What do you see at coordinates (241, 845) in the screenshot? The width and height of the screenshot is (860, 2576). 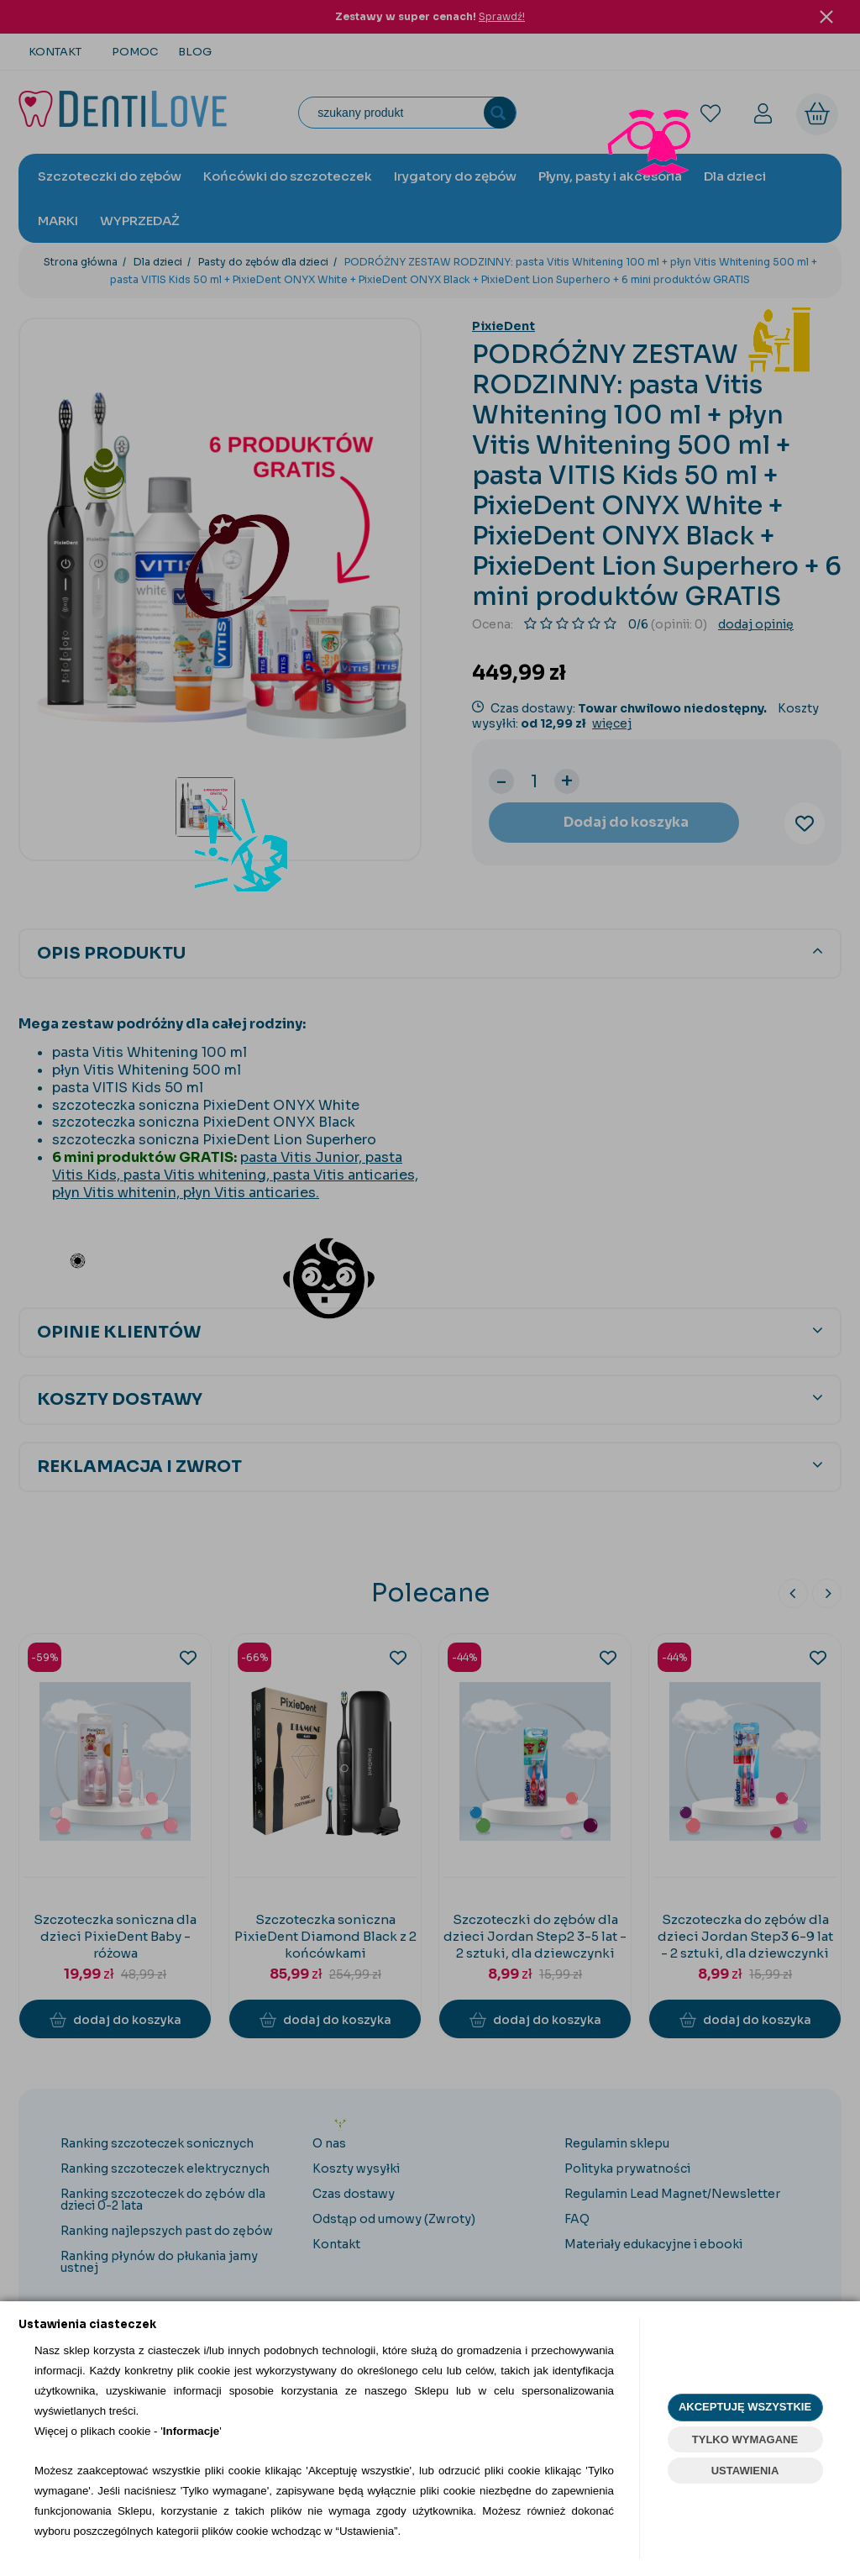 I see `send an emergency distress signal` at bounding box center [241, 845].